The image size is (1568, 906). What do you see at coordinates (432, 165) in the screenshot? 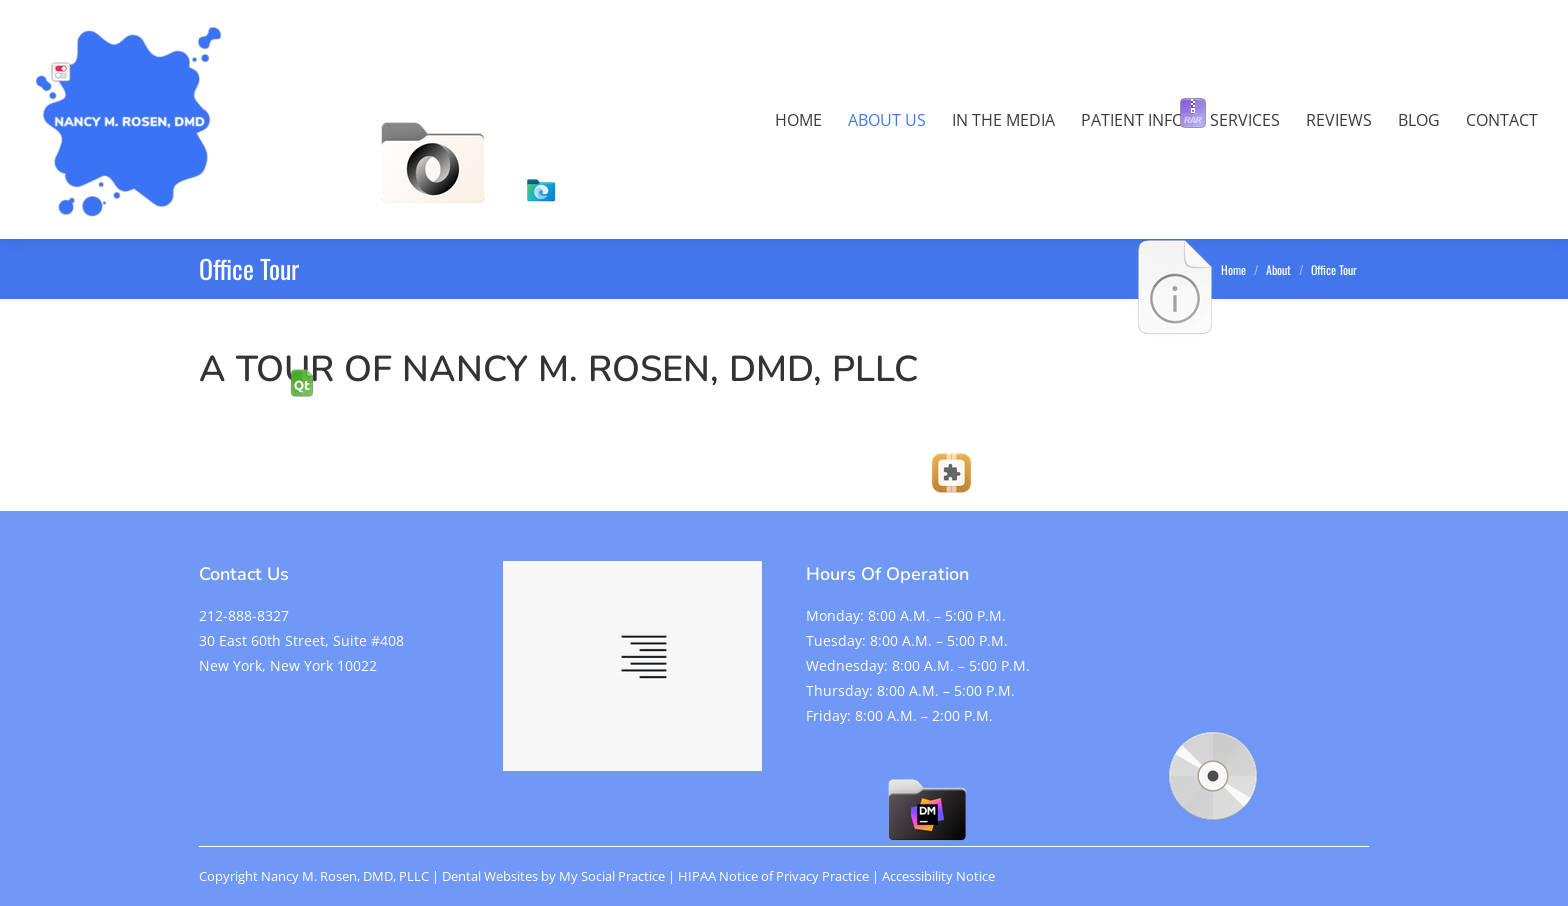
I see `open folder containing JSON configuration files` at bounding box center [432, 165].